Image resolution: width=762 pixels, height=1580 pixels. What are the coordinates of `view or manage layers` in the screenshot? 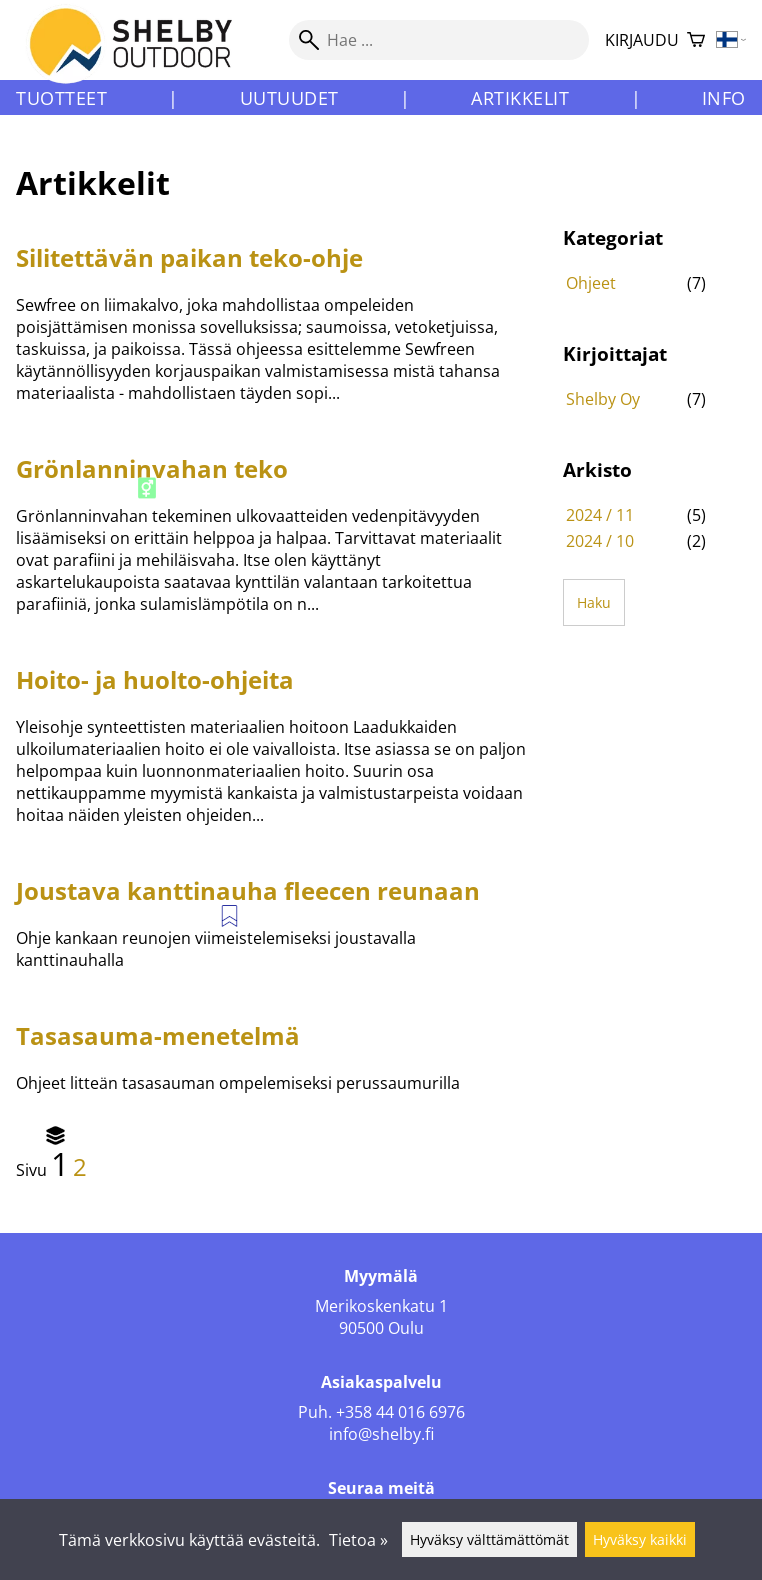 It's located at (55, 1135).